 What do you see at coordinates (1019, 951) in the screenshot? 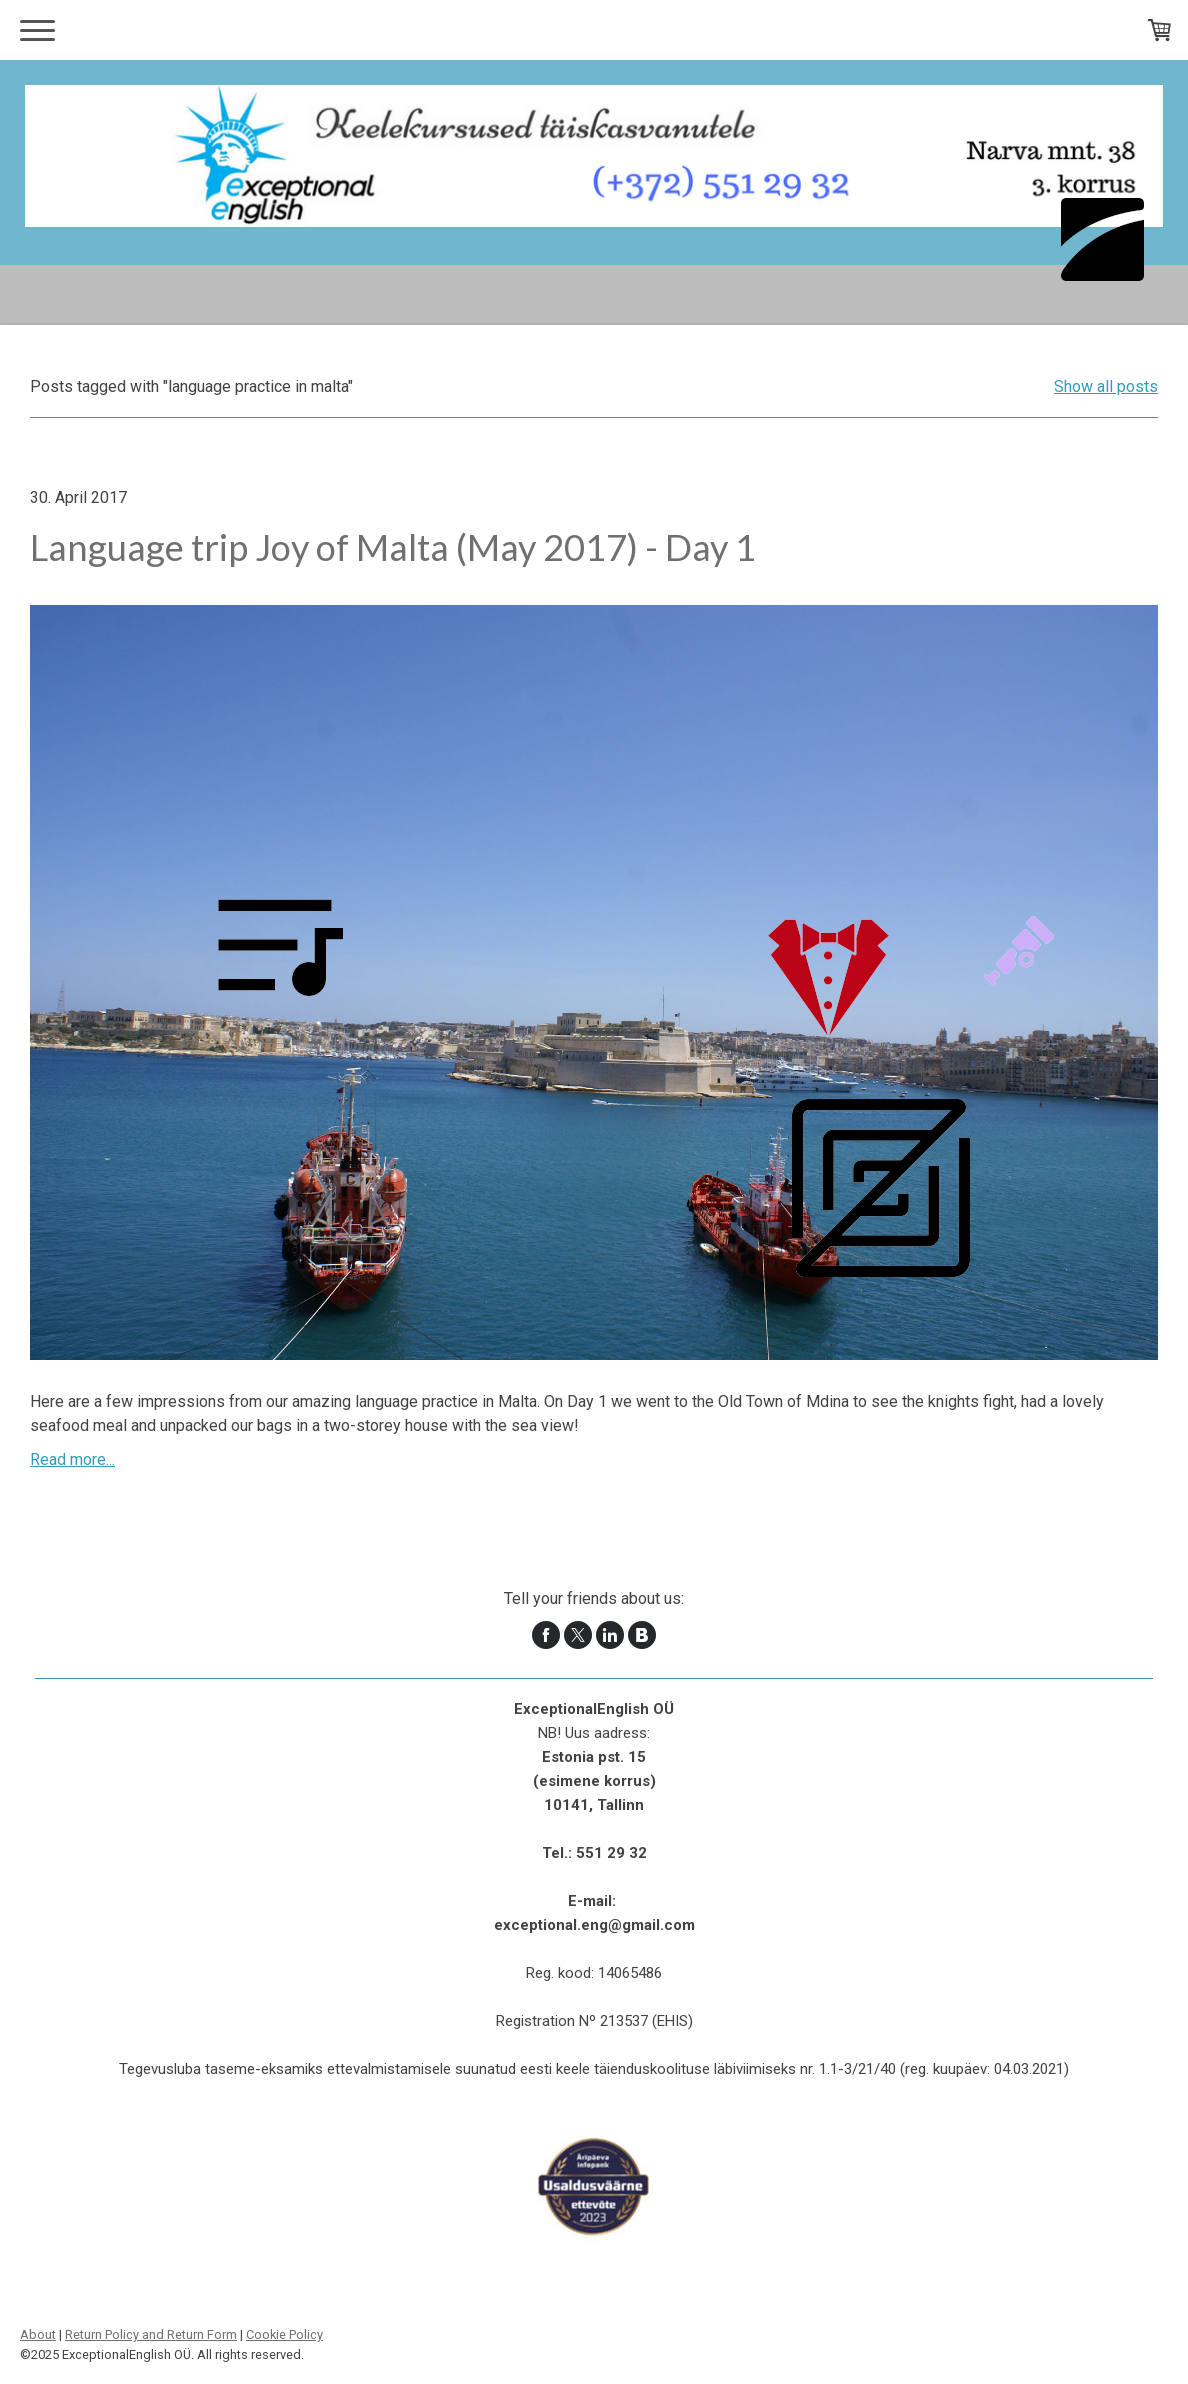
I see `opentelemetry logo` at bounding box center [1019, 951].